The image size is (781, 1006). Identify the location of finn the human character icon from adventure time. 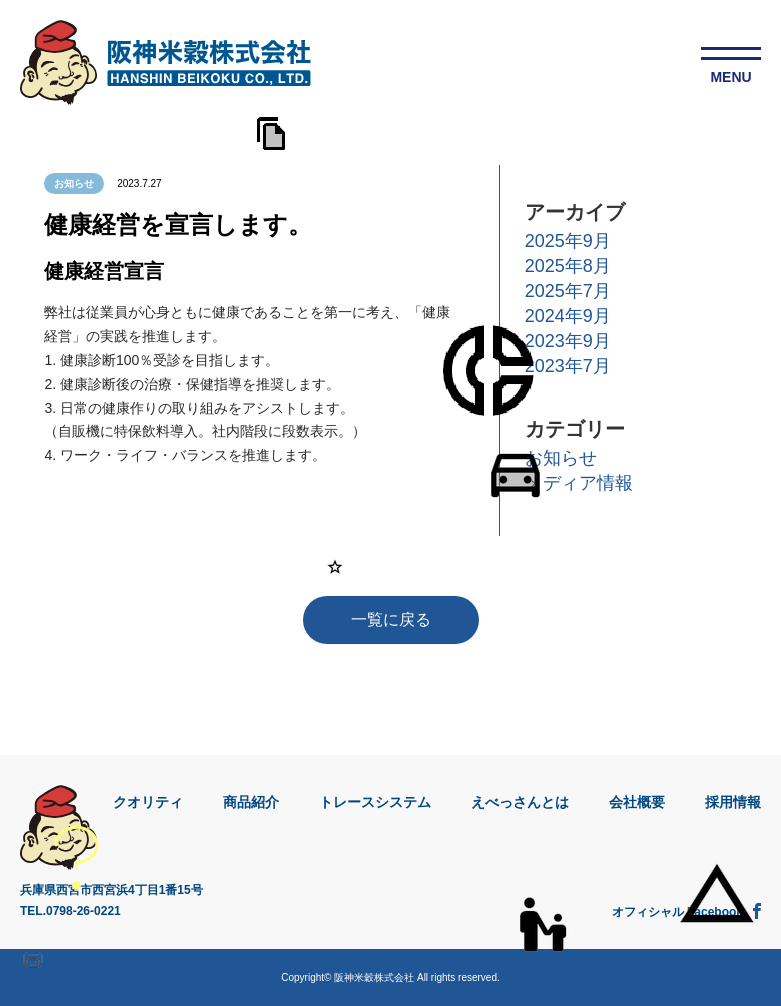
(33, 960).